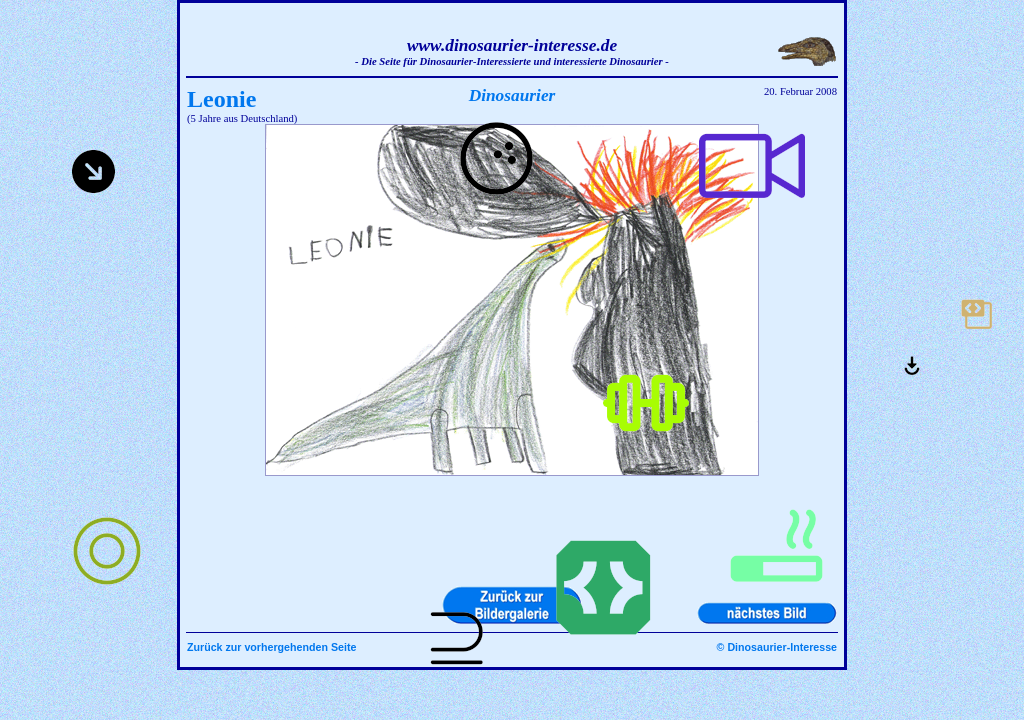 This screenshot has height=720, width=1024. I want to click on access bowling or sports games, so click(496, 158).